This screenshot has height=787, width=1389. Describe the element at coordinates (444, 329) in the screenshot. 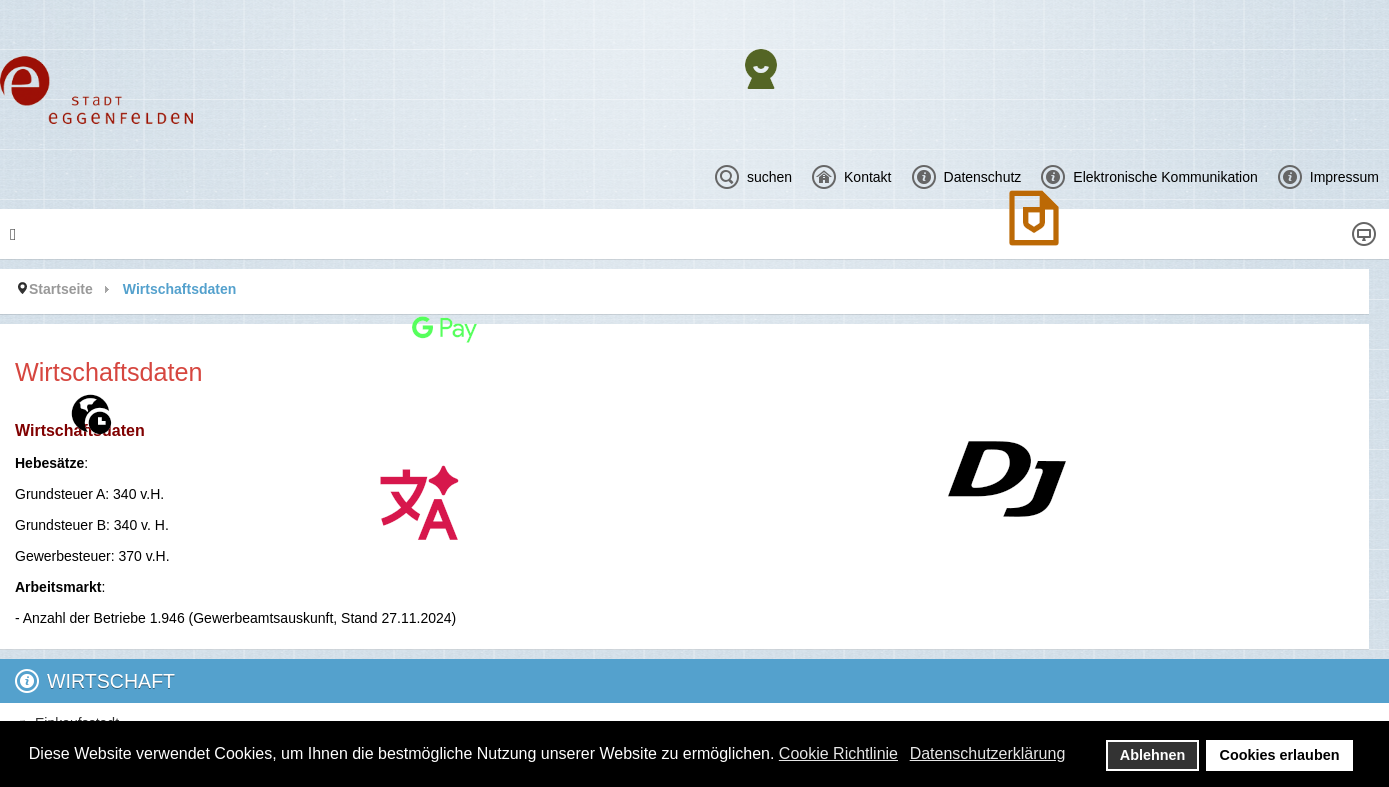

I see `pay with google pay` at that location.